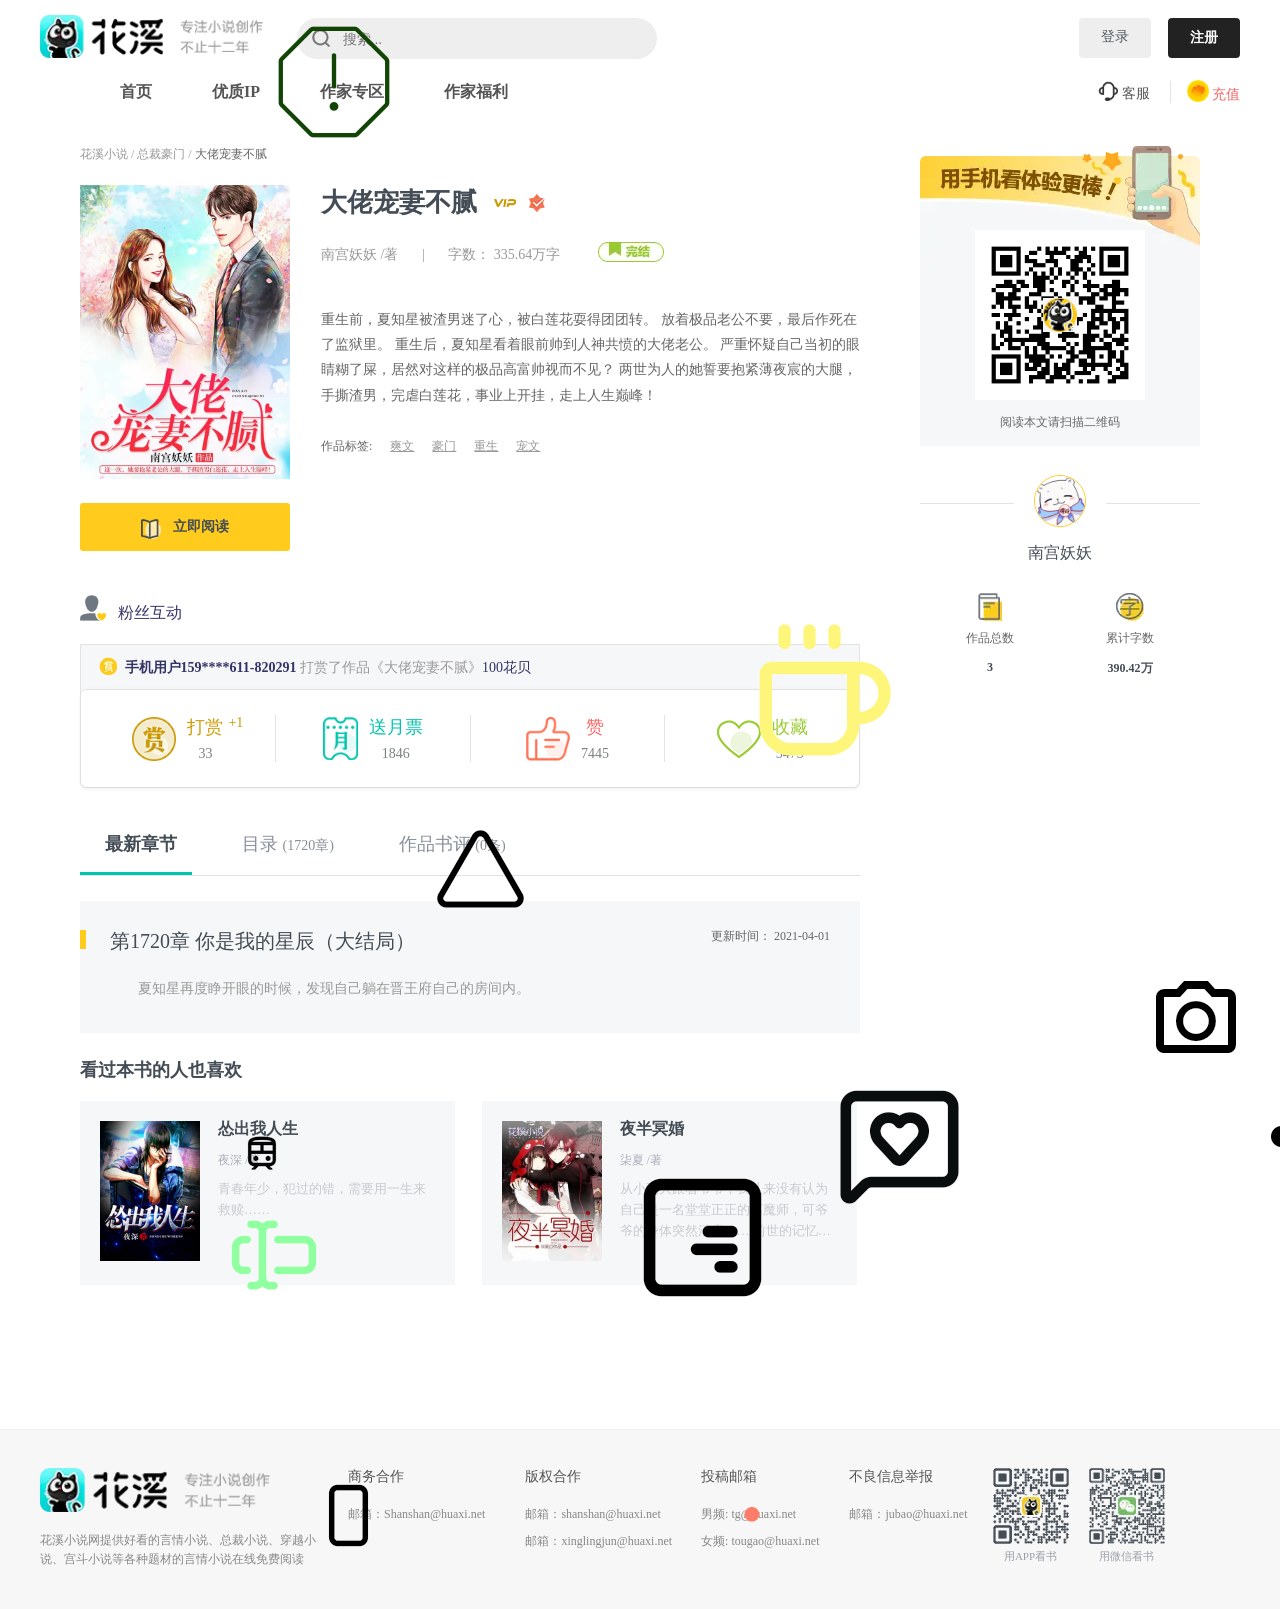 The width and height of the screenshot is (1280, 1609). Describe the element at coordinates (1196, 1021) in the screenshot. I see `take a photo` at that location.